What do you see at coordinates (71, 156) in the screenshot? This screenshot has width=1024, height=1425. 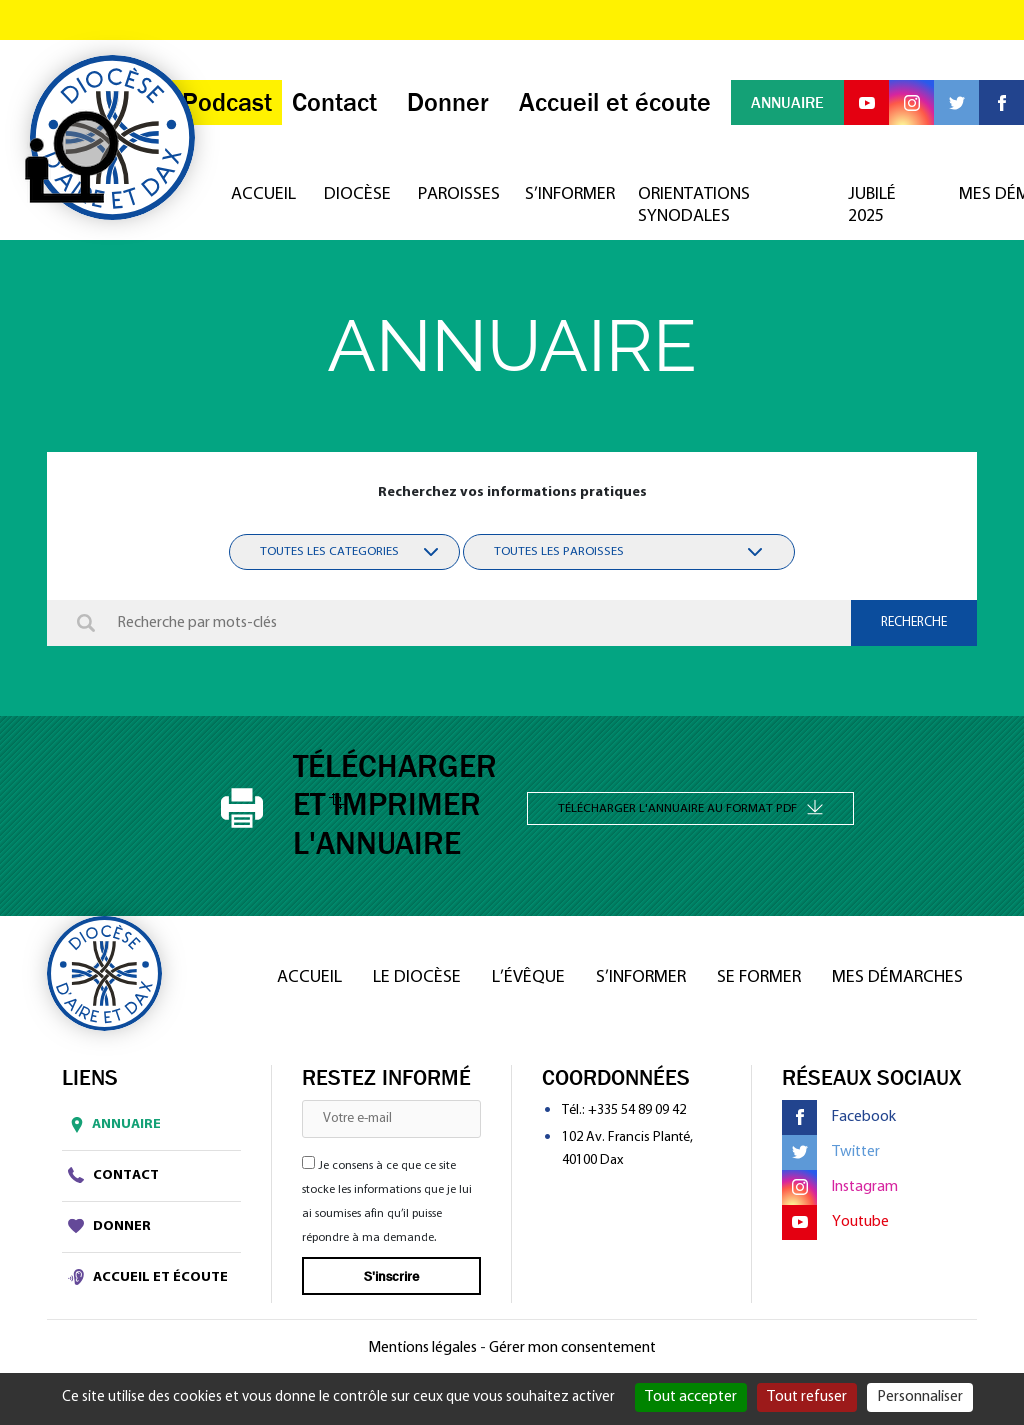 I see `explore nature or outdoor activities` at bounding box center [71, 156].